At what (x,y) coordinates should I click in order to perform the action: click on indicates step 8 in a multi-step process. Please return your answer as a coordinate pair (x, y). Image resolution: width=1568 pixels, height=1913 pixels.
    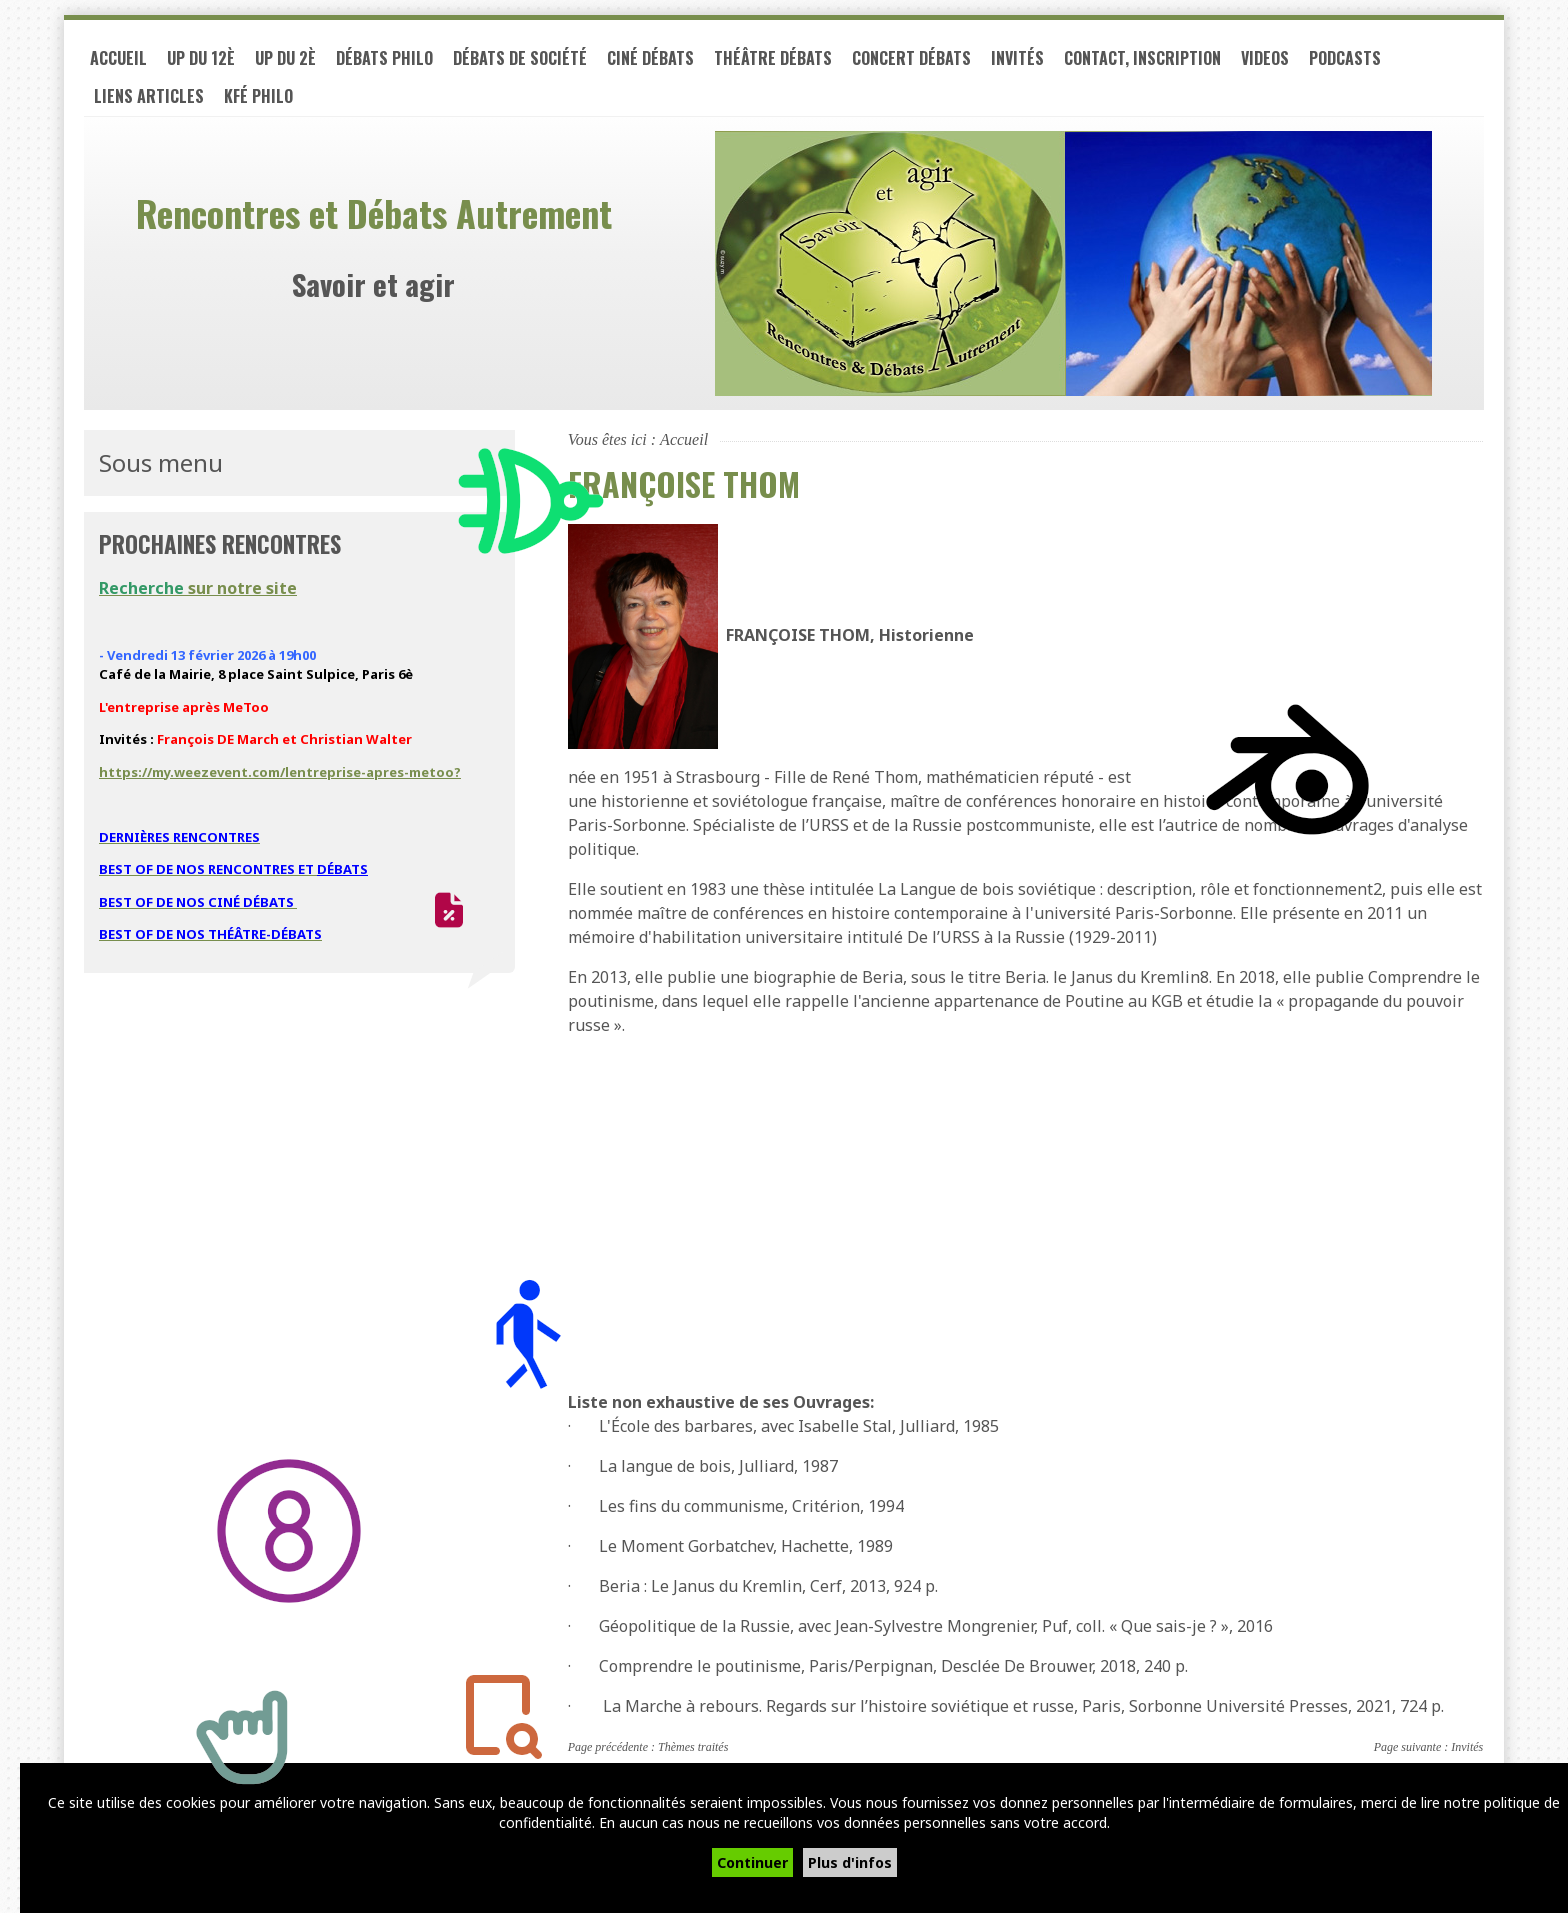
    Looking at the image, I should click on (289, 1531).